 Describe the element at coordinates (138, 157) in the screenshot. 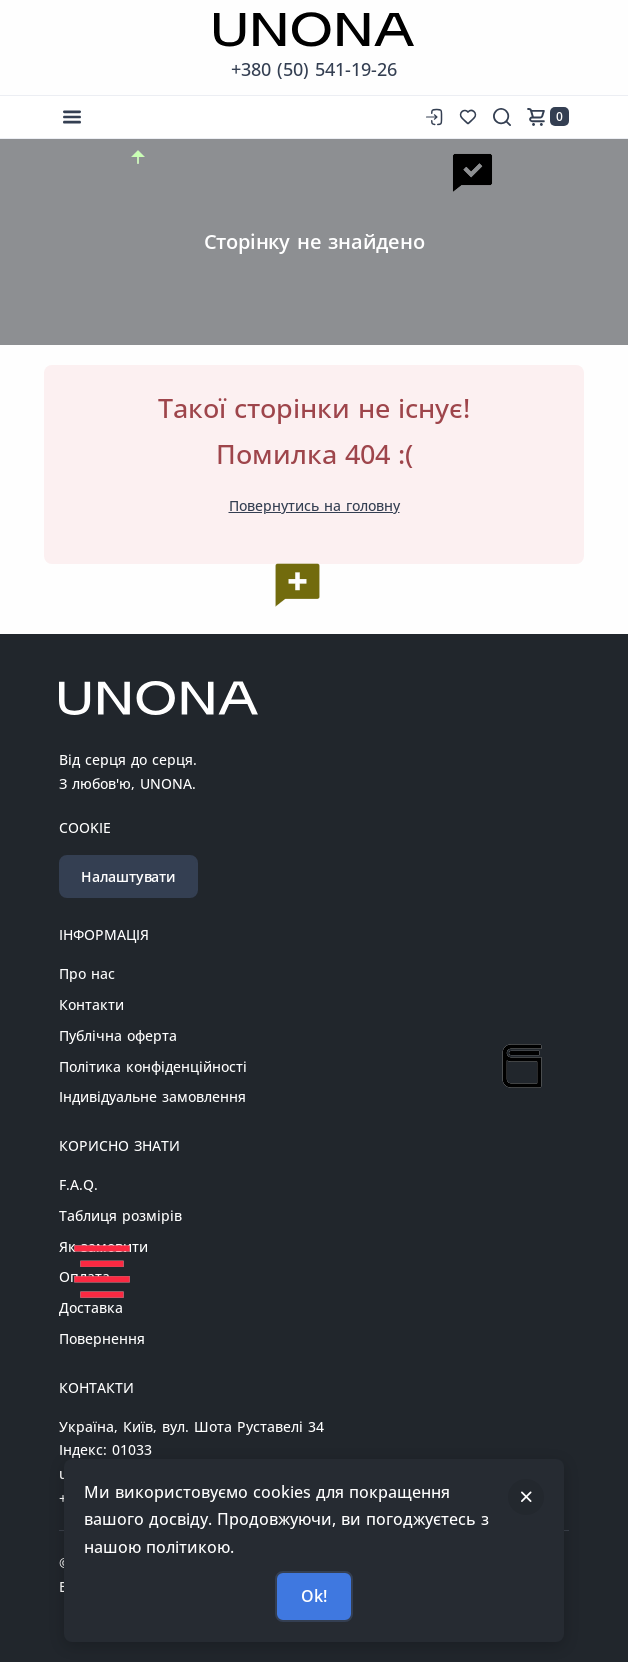

I see `scroll to top of page` at that location.